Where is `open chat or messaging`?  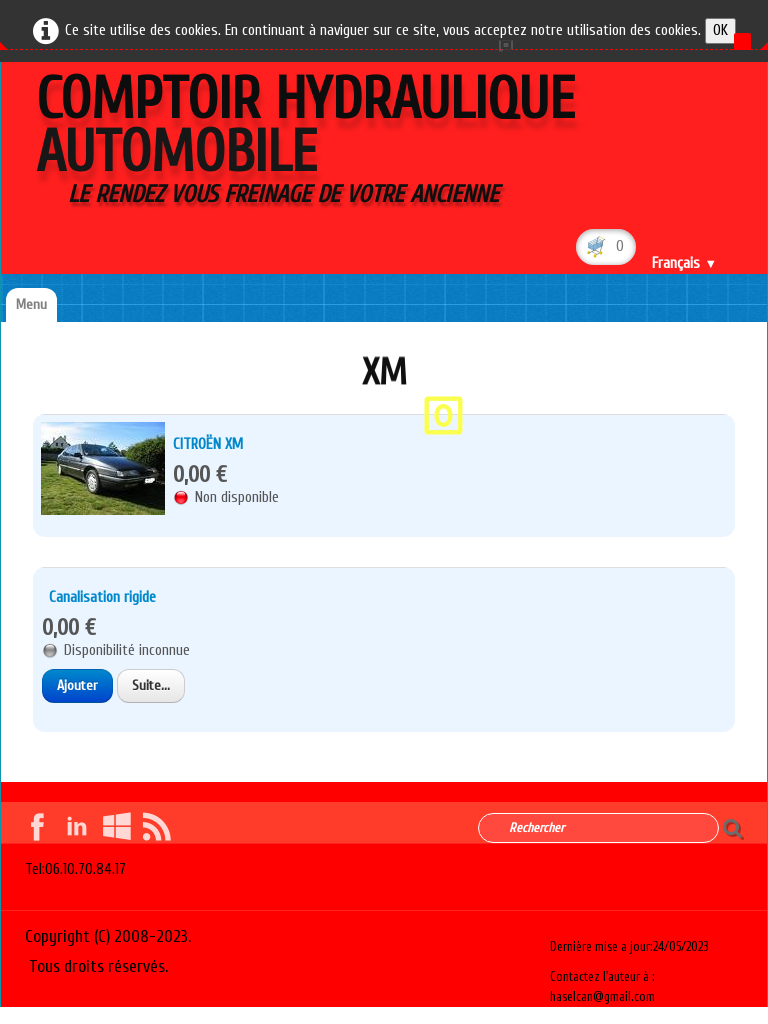
open chat or messaging is located at coordinates (506, 45).